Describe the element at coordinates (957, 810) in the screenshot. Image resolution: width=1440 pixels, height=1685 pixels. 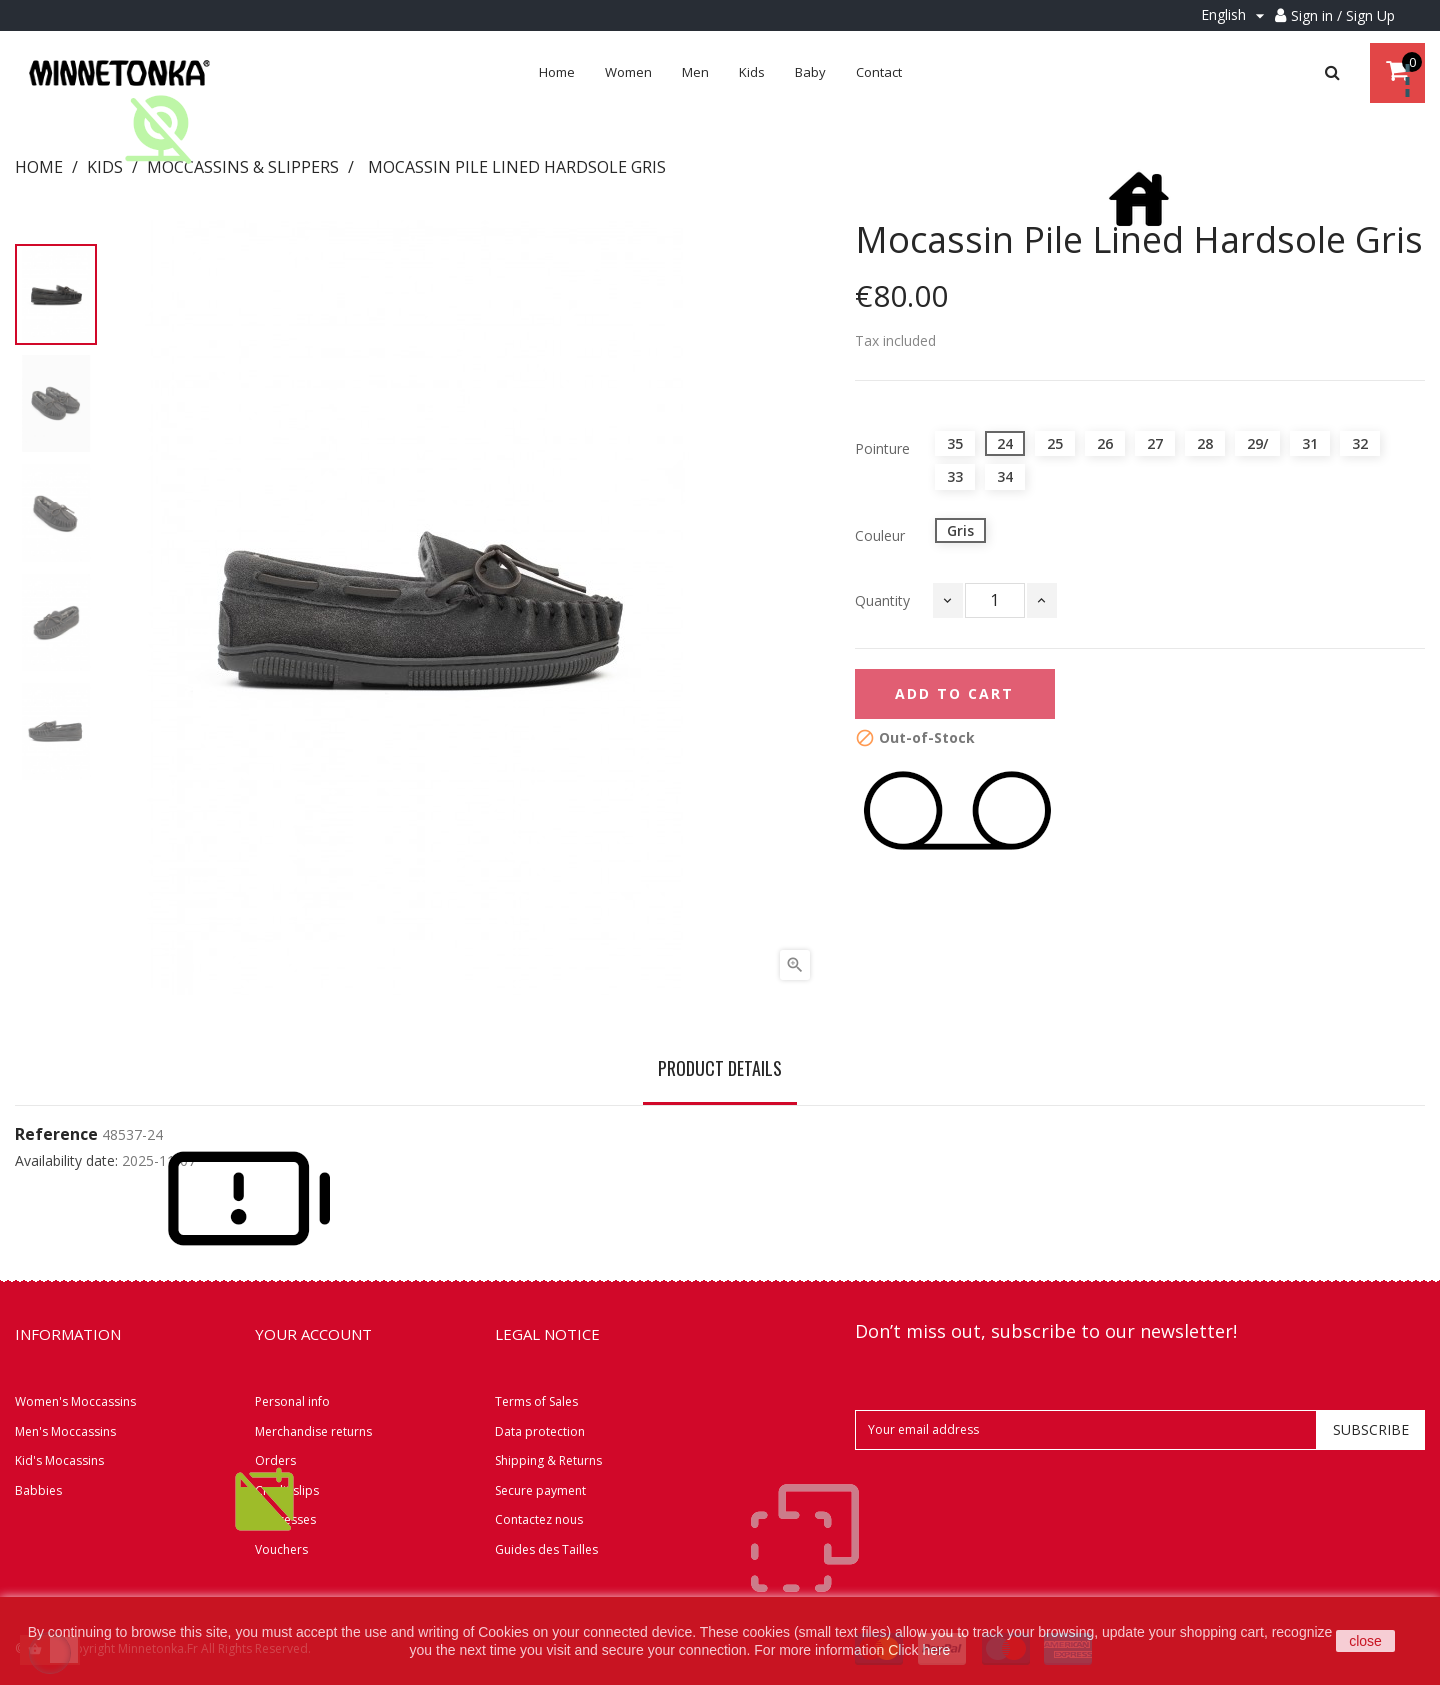
I see `access voicemail messages` at that location.